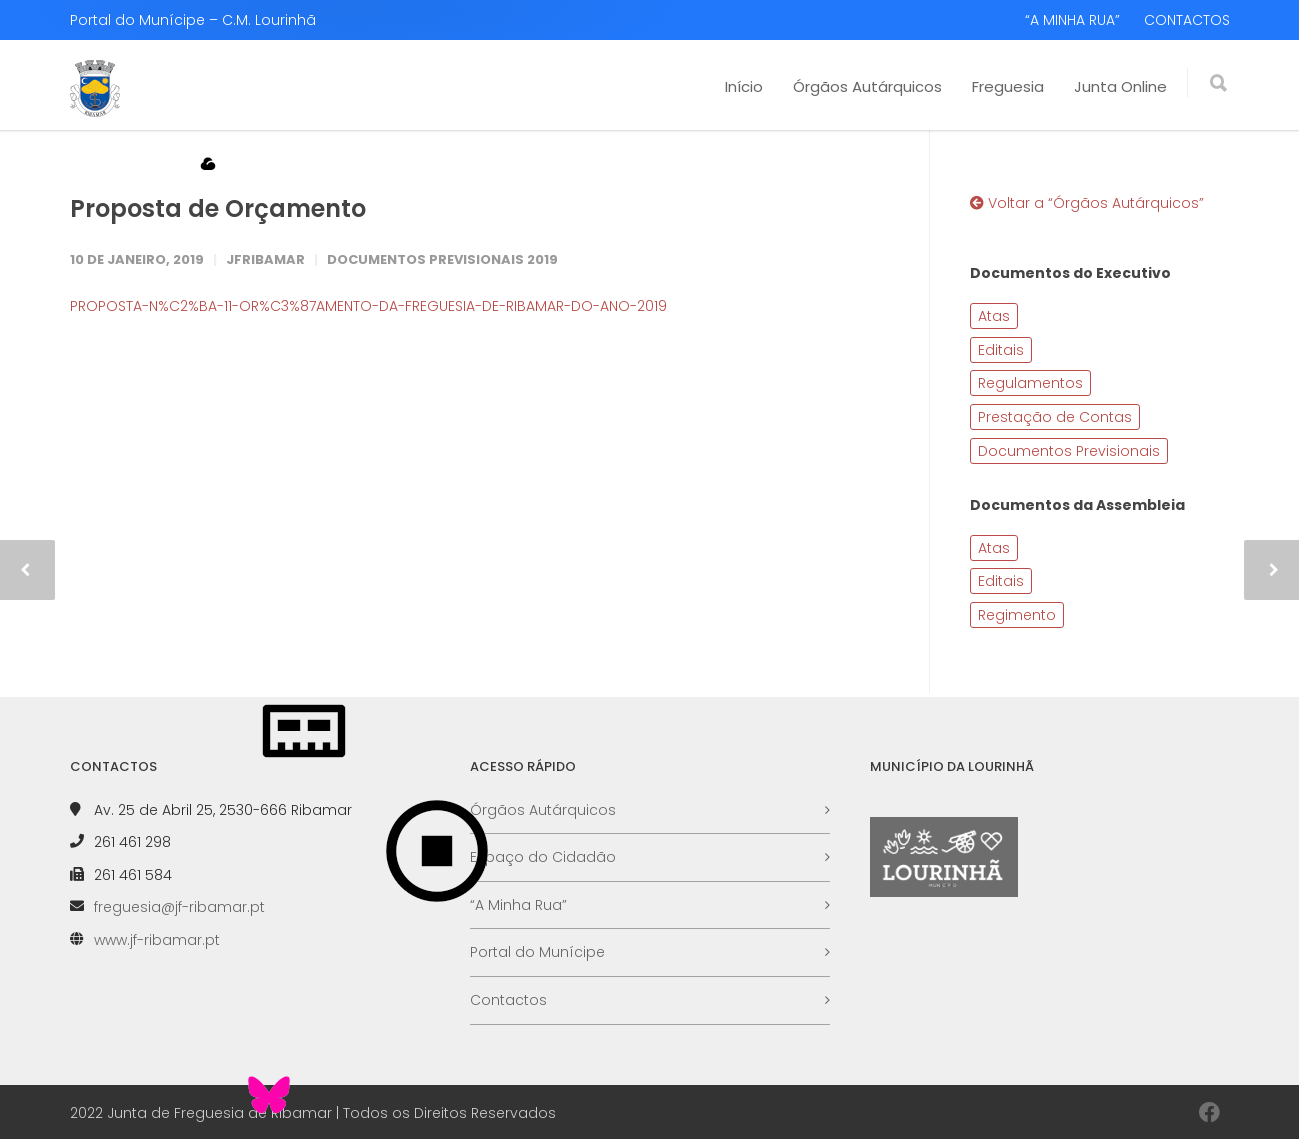 This screenshot has height=1139, width=1299. Describe the element at coordinates (269, 1094) in the screenshot. I see `open the Bluesky app` at that location.